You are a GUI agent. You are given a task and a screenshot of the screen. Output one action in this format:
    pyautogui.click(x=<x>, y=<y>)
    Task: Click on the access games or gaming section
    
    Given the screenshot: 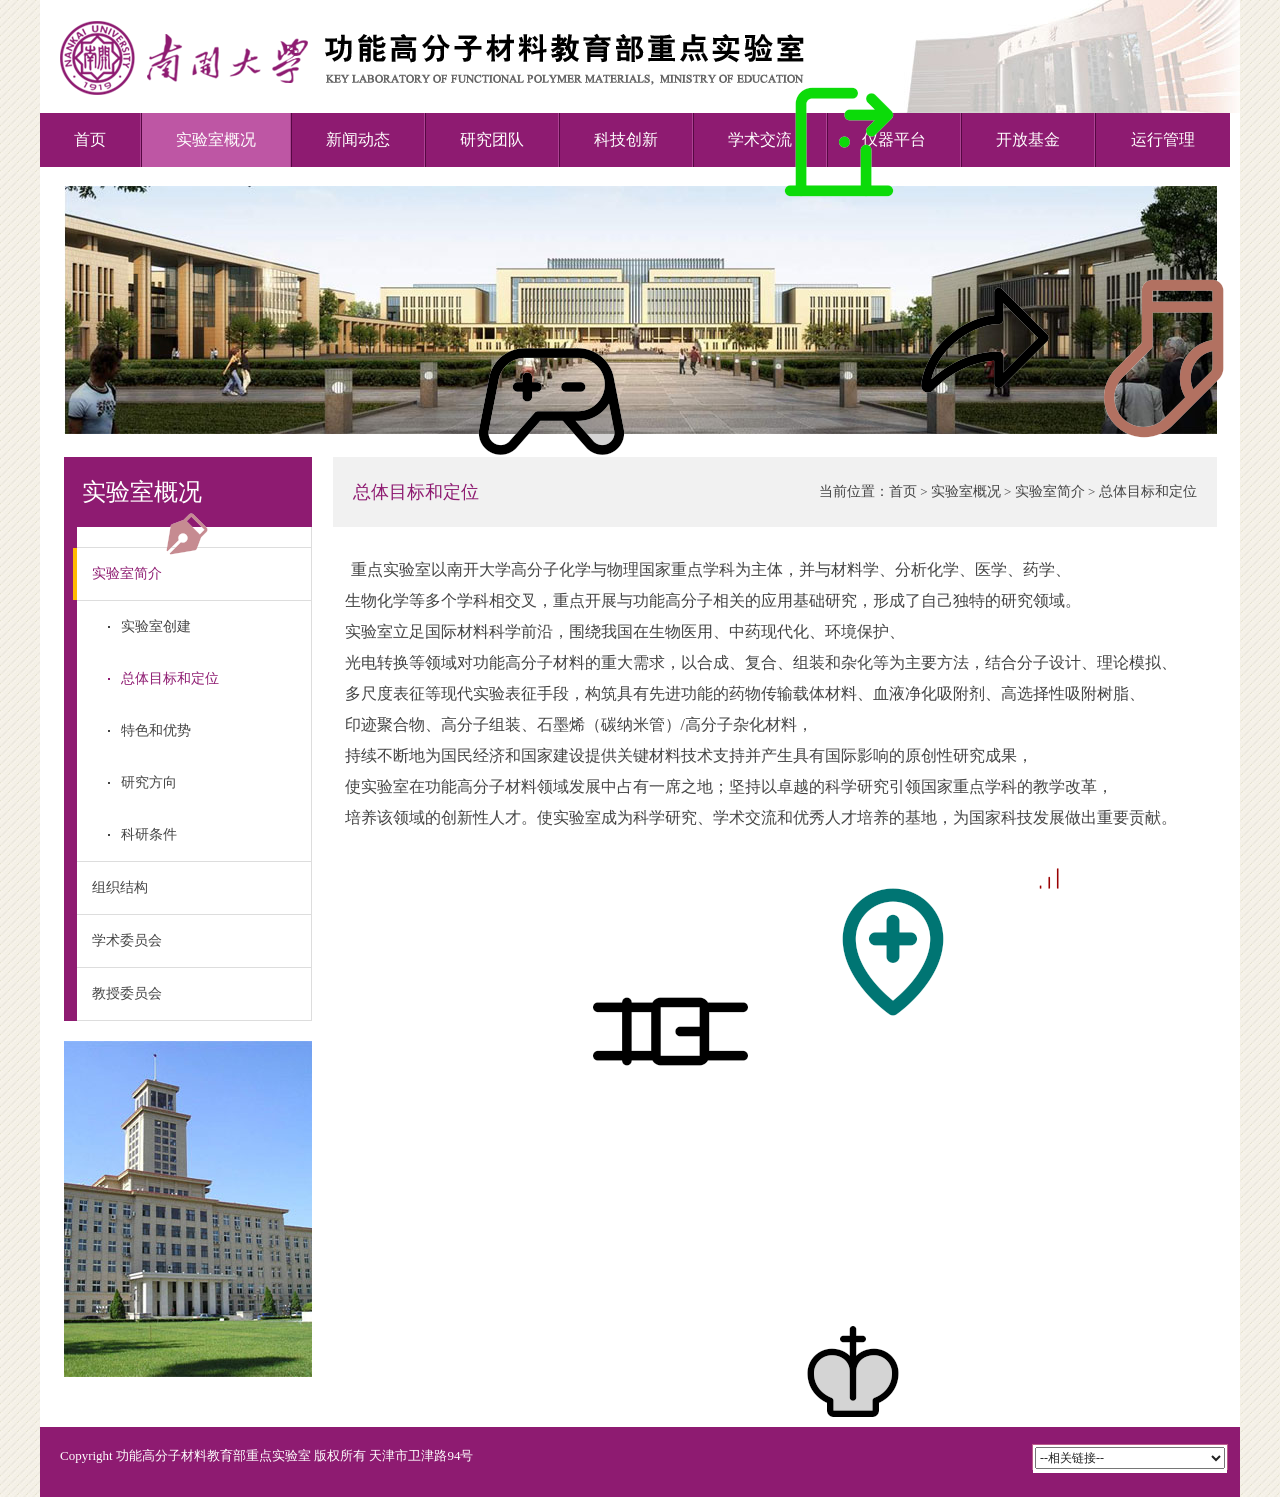 What is the action you would take?
    pyautogui.click(x=551, y=401)
    